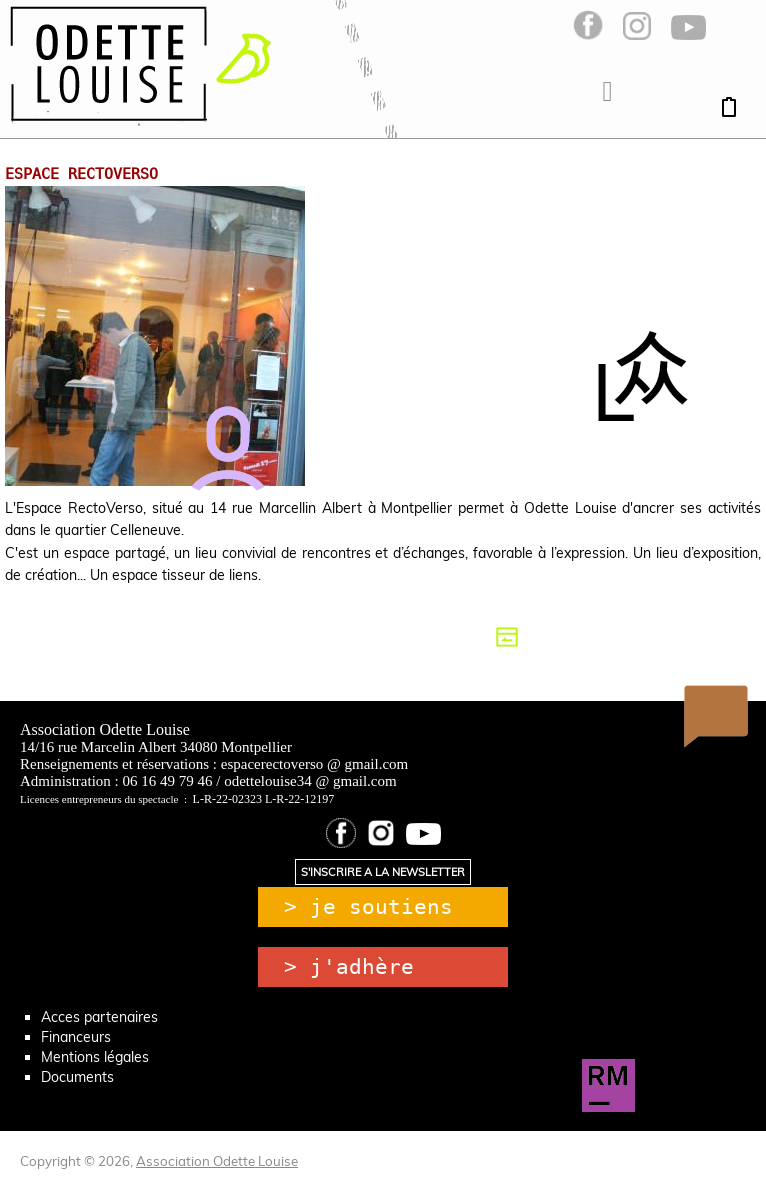 The image size is (766, 1192). Describe the element at coordinates (228, 449) in the screenshot. I see `view user profile` at that location.